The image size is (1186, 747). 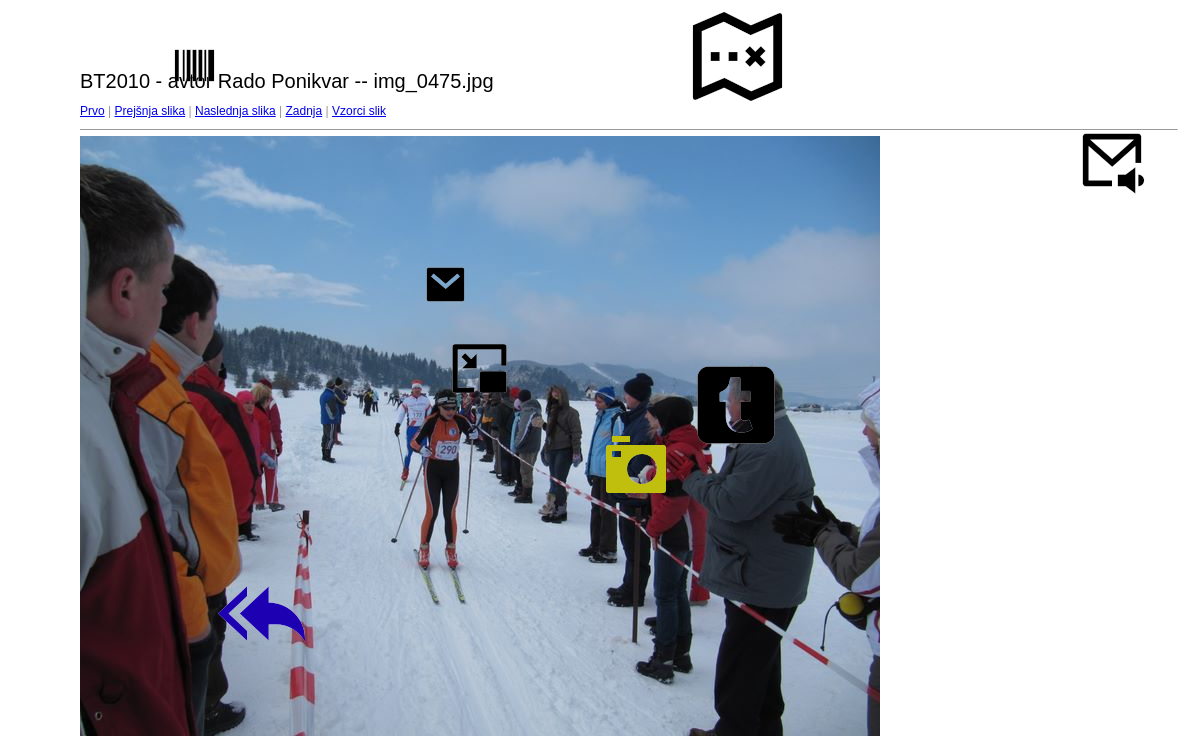 I want to click on reply to all recipients, so click(x=261, y=613).